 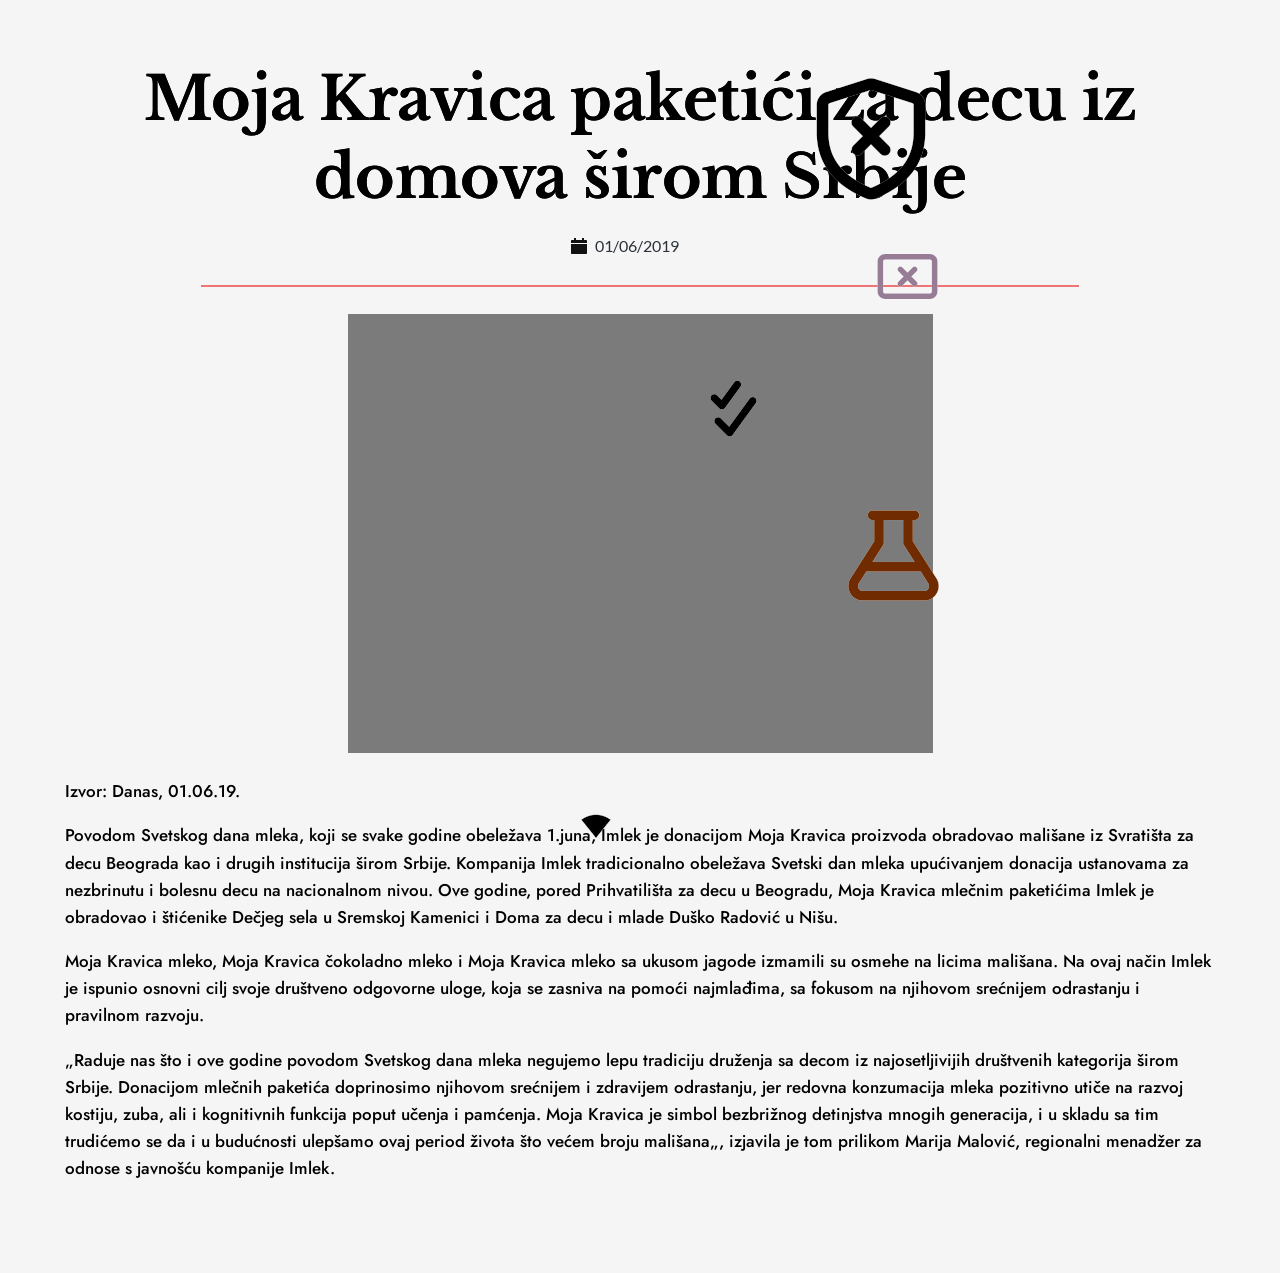 I want to click on indicates full wifi signal strength, so click(x=596, y=826).